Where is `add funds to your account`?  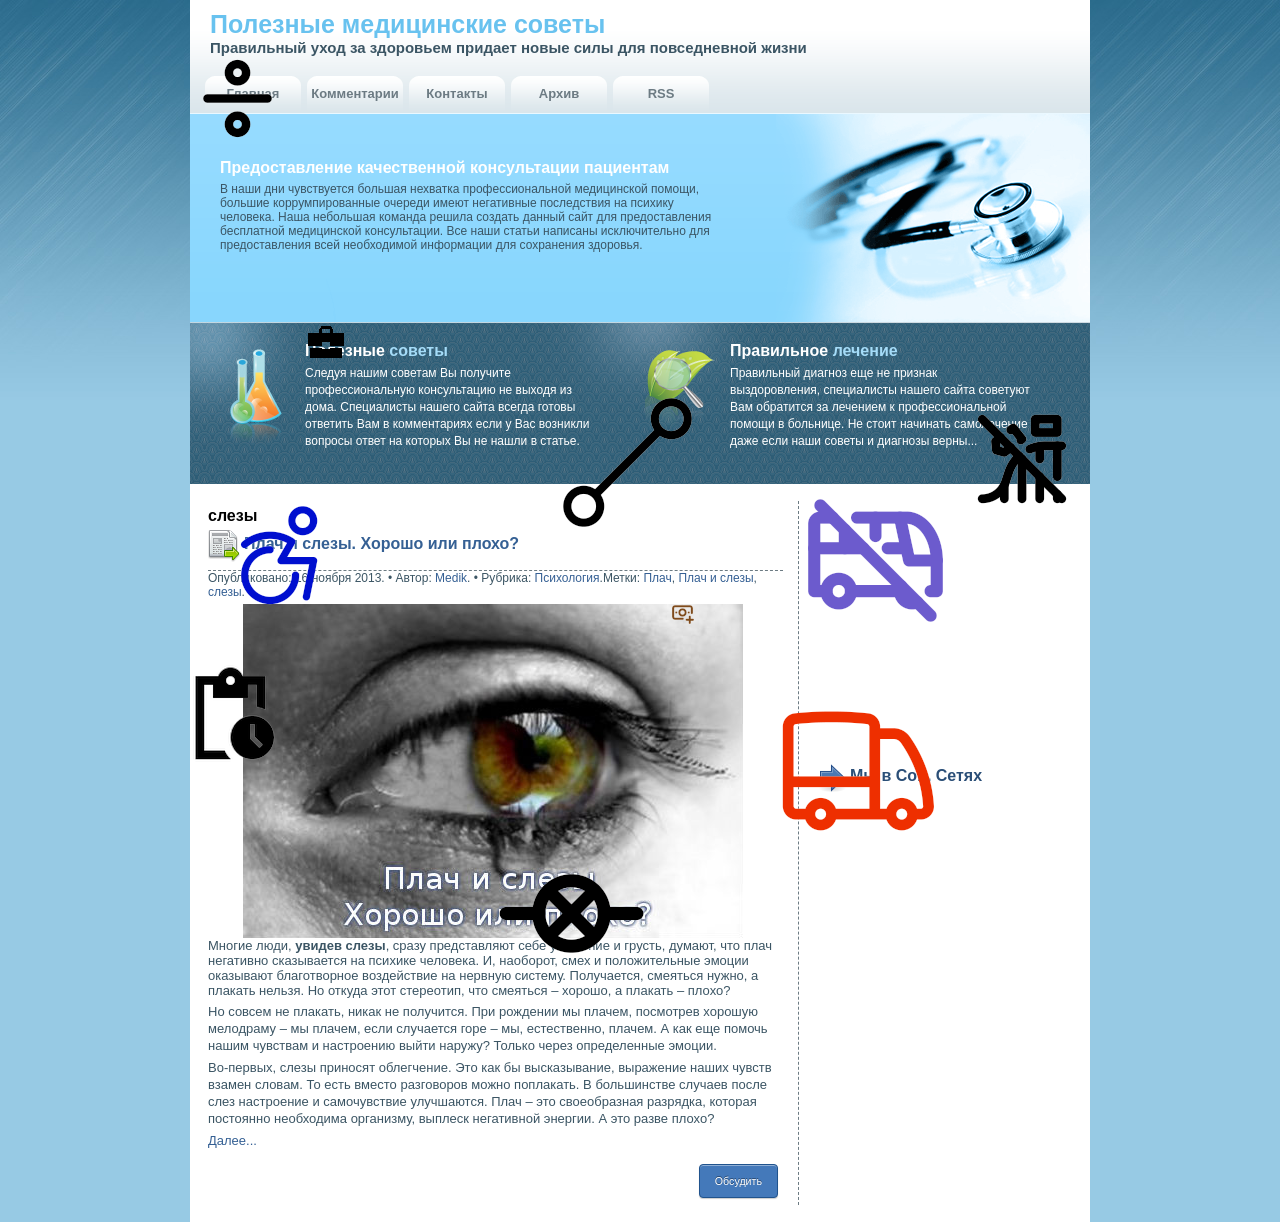
add funds to your account is located at coordinates (682, 612).